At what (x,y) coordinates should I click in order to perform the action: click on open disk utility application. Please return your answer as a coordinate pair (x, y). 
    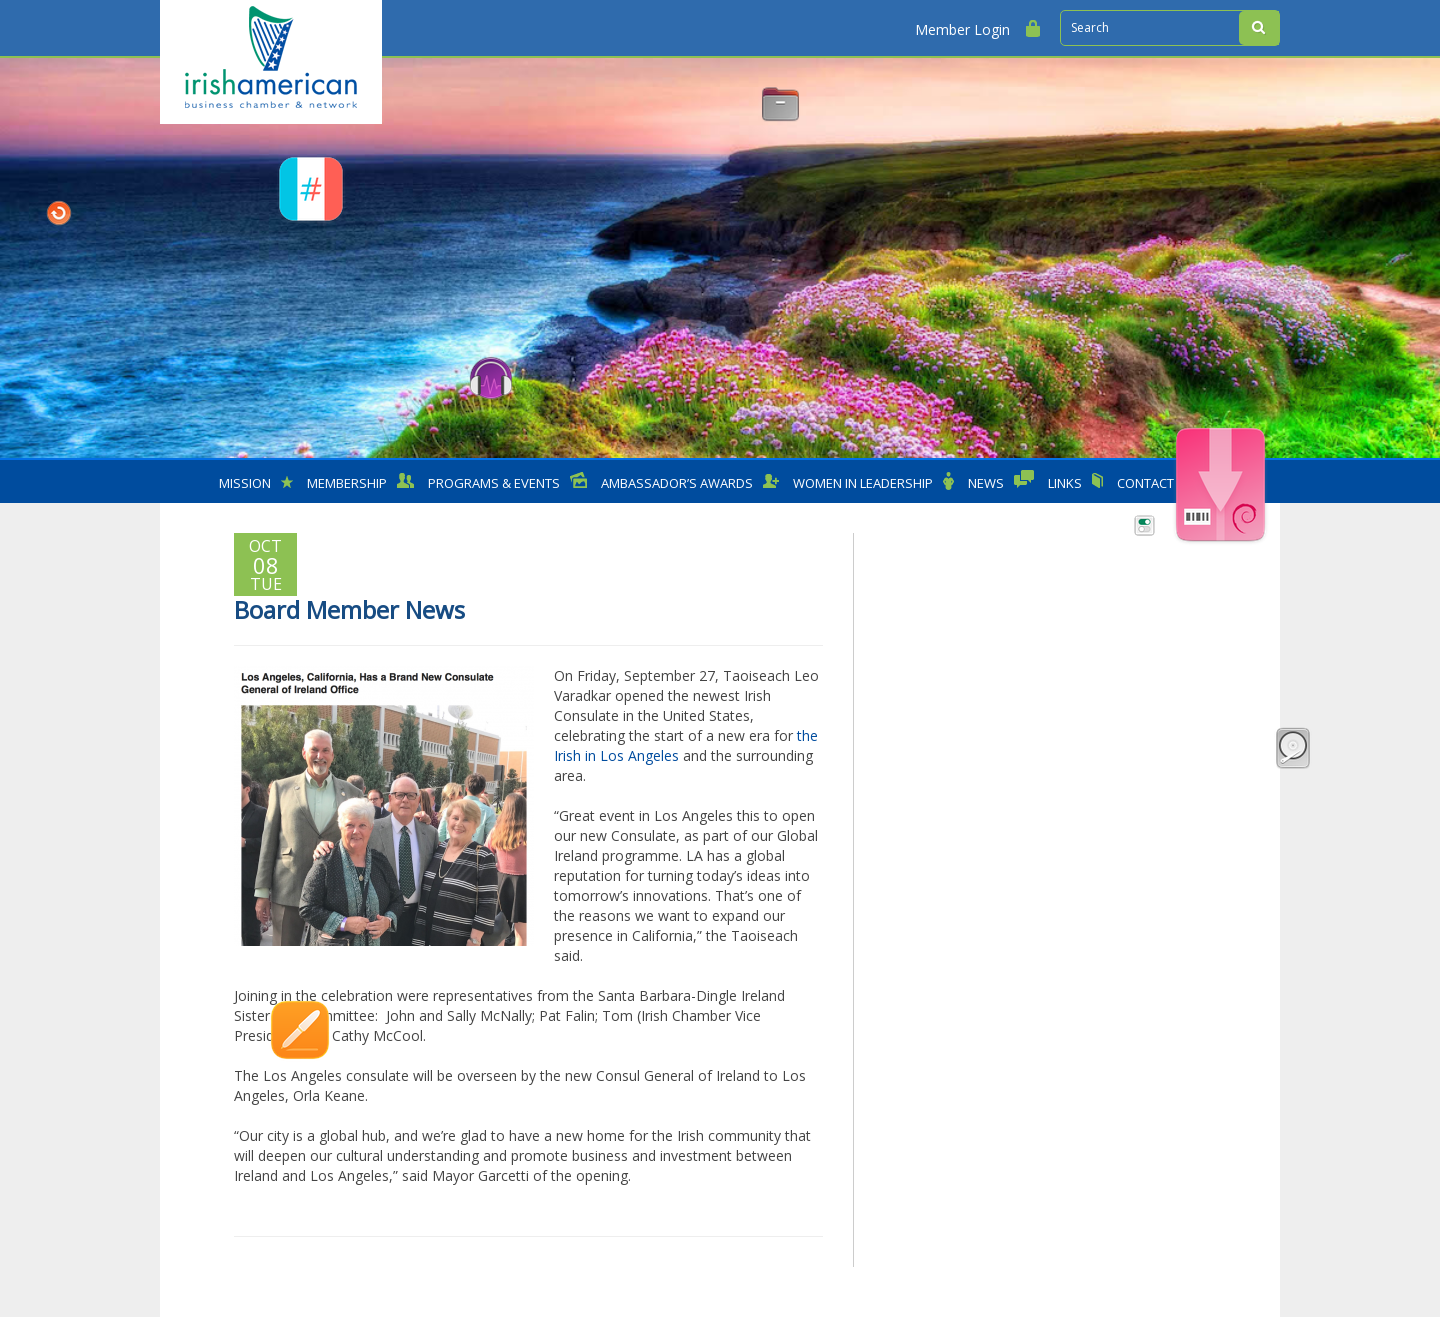
    Looking at the image, I should click on (1293, 748).